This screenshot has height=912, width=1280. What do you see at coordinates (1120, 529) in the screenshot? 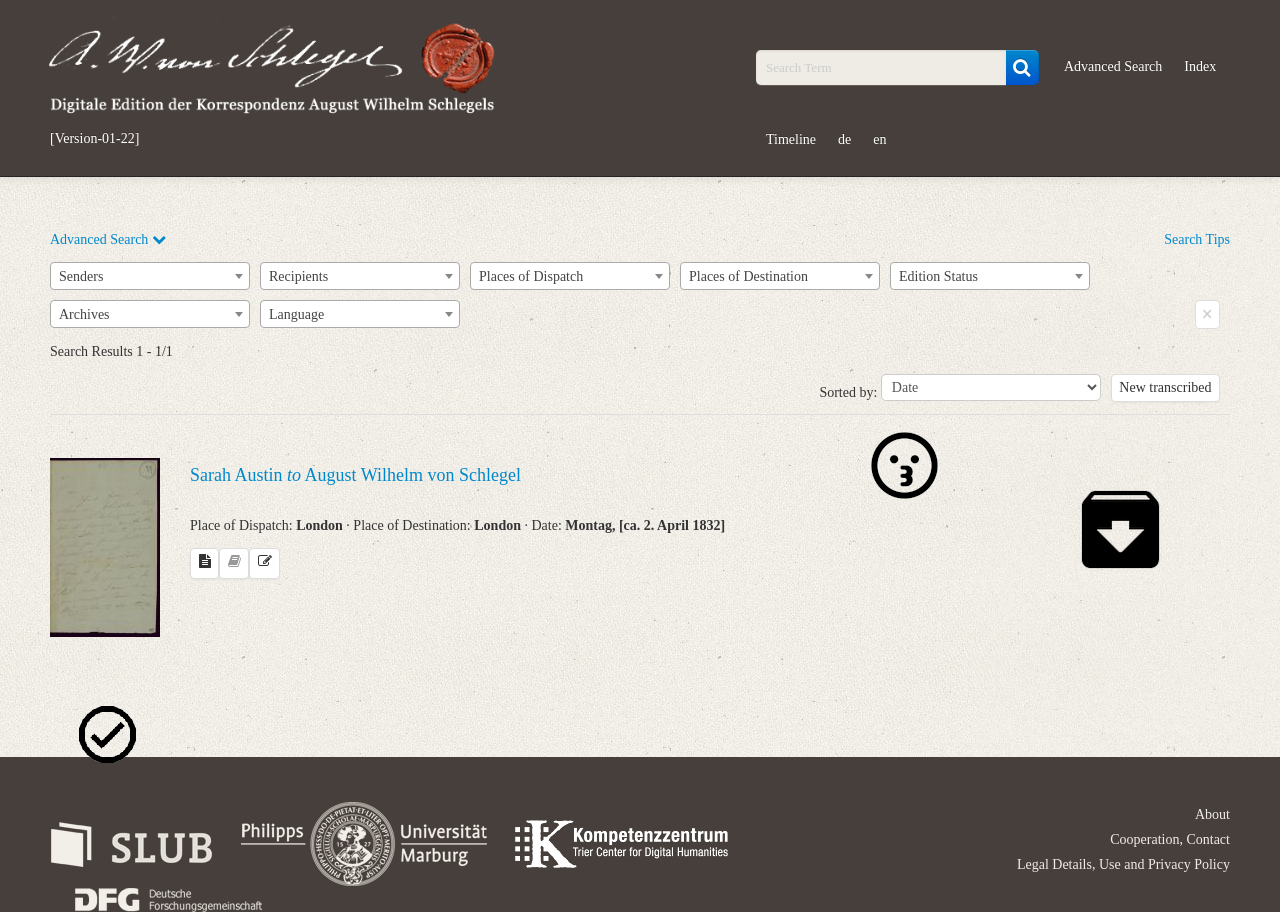
I see `archive selected items` at bounding box center [1120, 529].